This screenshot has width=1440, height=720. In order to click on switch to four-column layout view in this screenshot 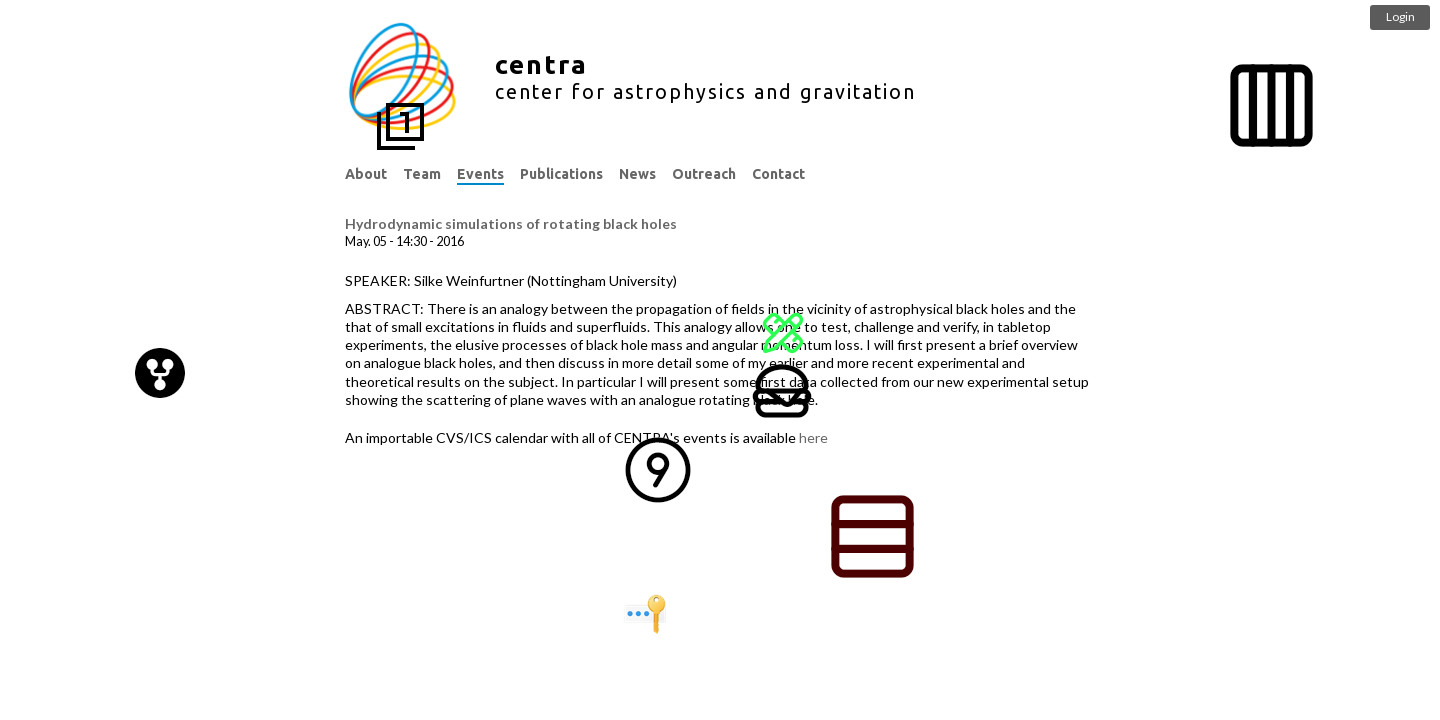, I will do `click(1271, 105)`.